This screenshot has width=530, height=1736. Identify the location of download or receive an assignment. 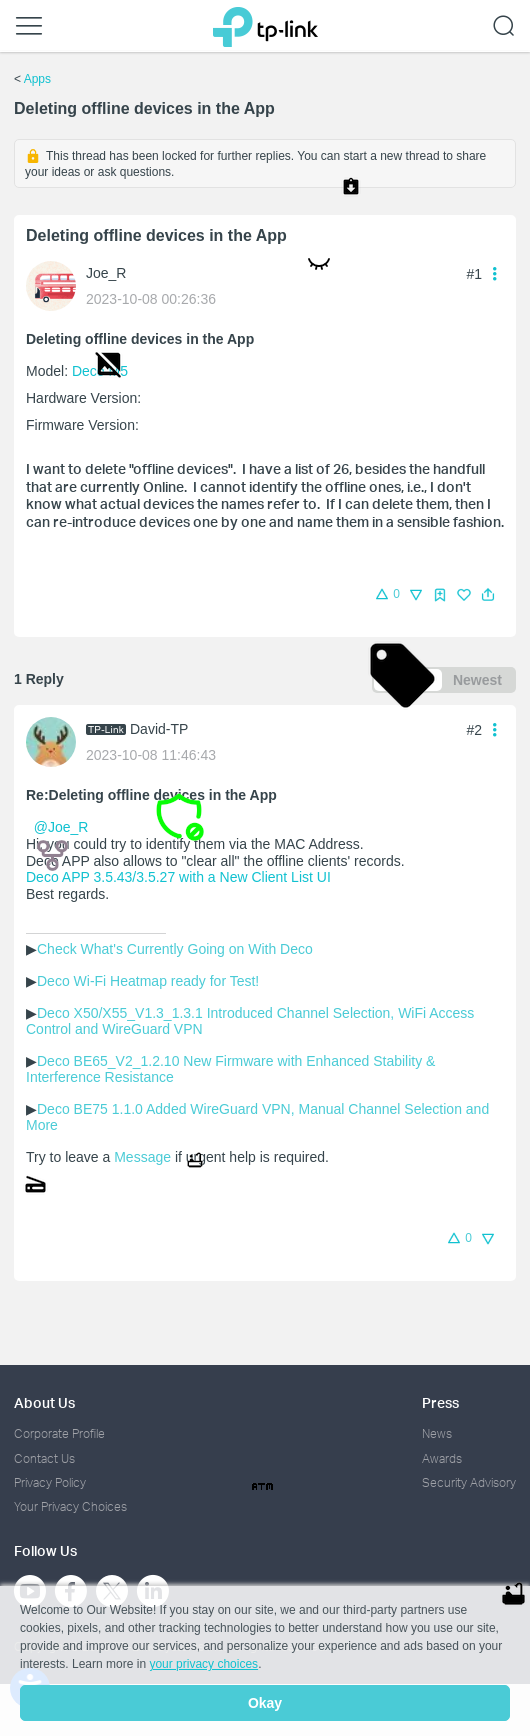
(351, 187).